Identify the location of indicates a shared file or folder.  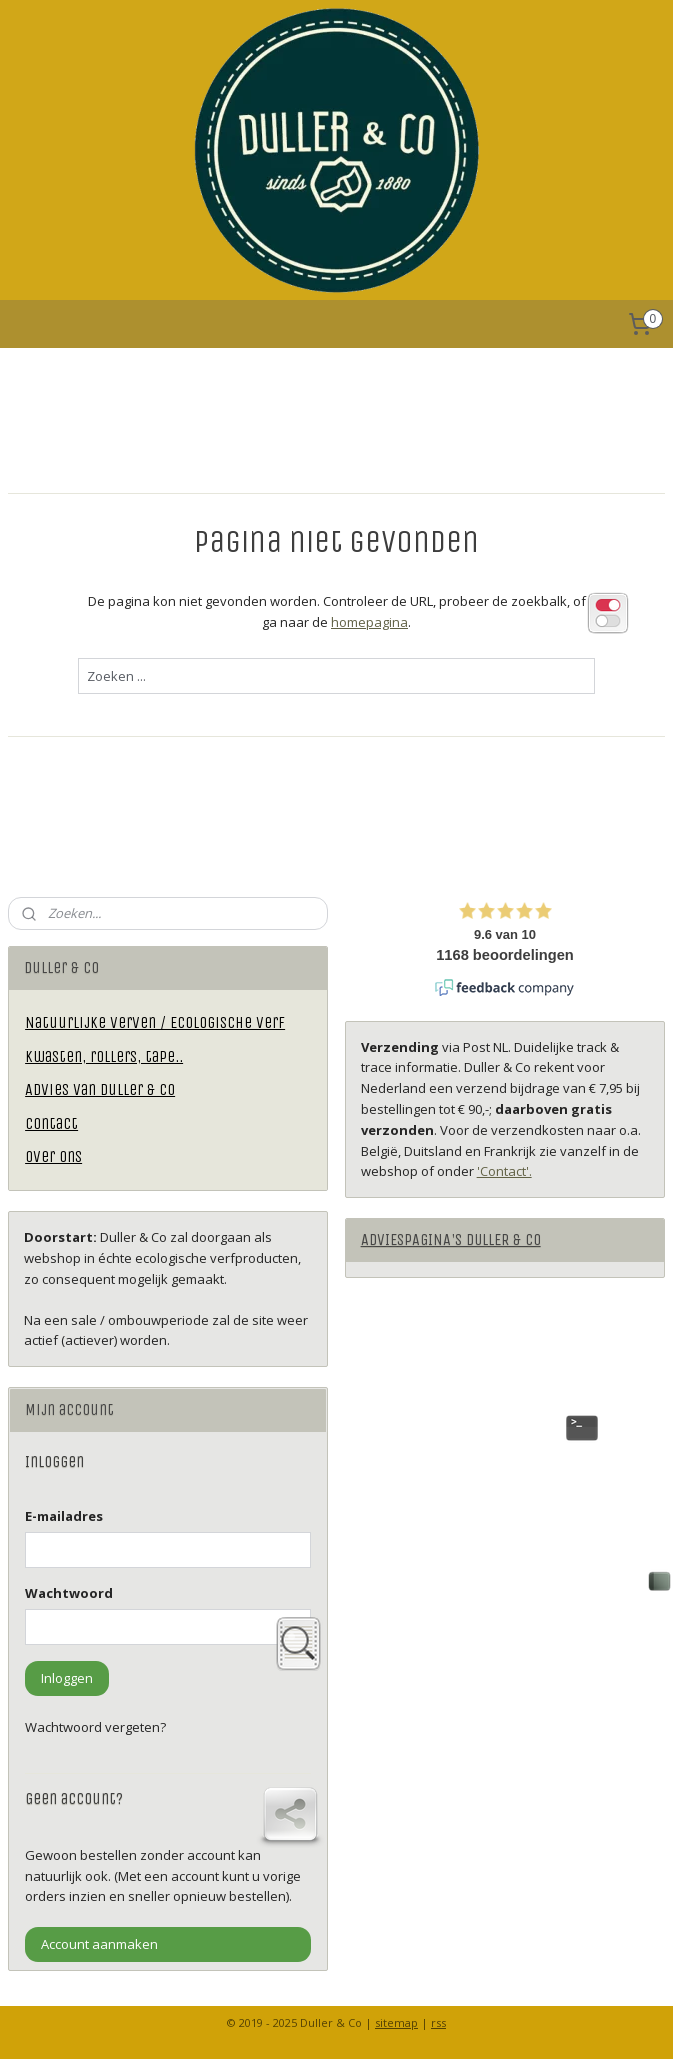
(291, 1817).